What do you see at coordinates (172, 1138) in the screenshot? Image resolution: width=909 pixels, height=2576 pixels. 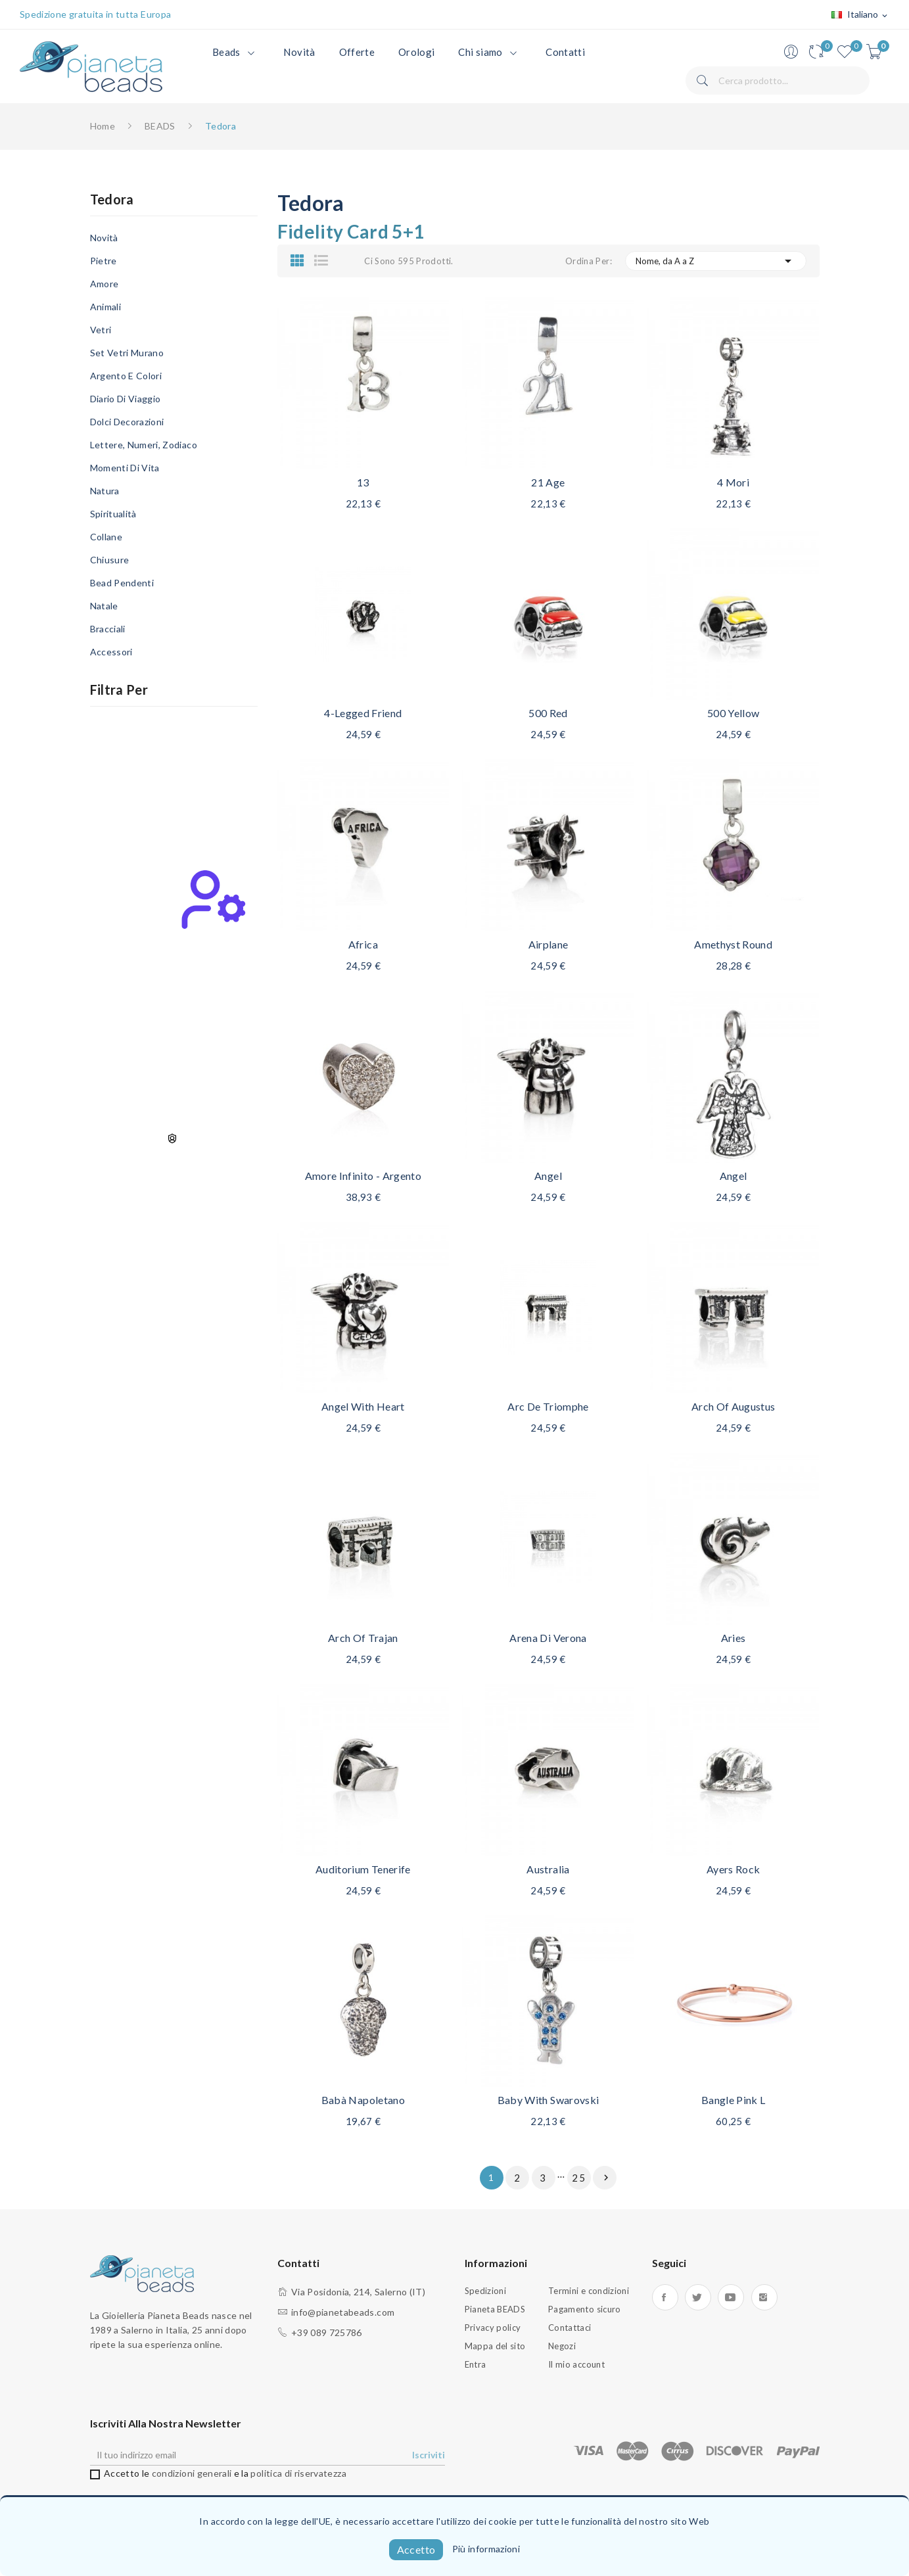 I see `access user privacy or security settings` at bounding box center [172, 1138].